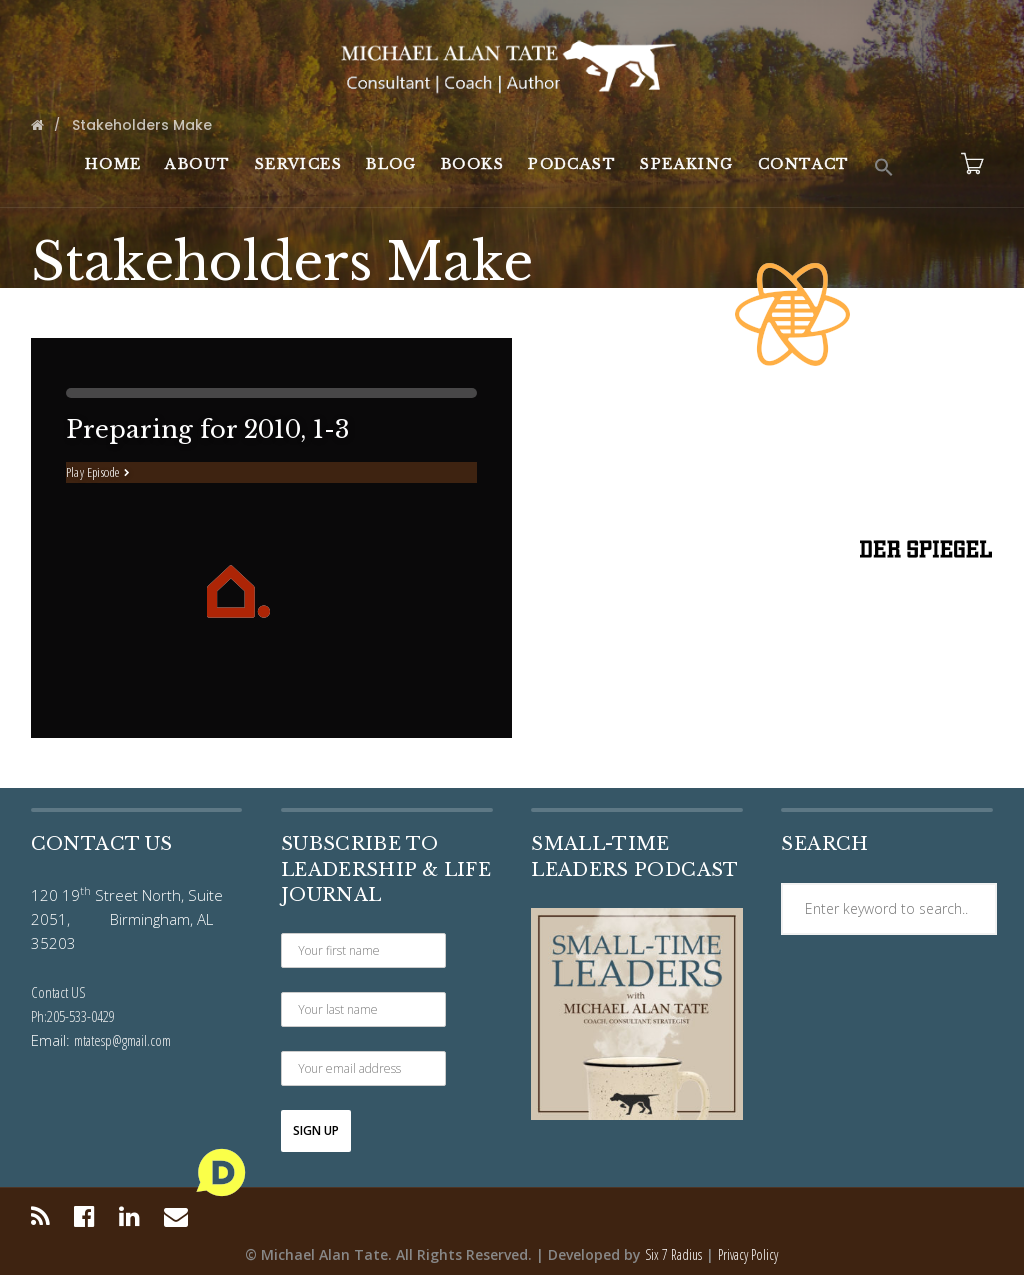 This screenshot has width=1024, height=1275. Describe the element at coordinates (238, 591) in the screenshot. I see `open the vivint smart home app` at that location.